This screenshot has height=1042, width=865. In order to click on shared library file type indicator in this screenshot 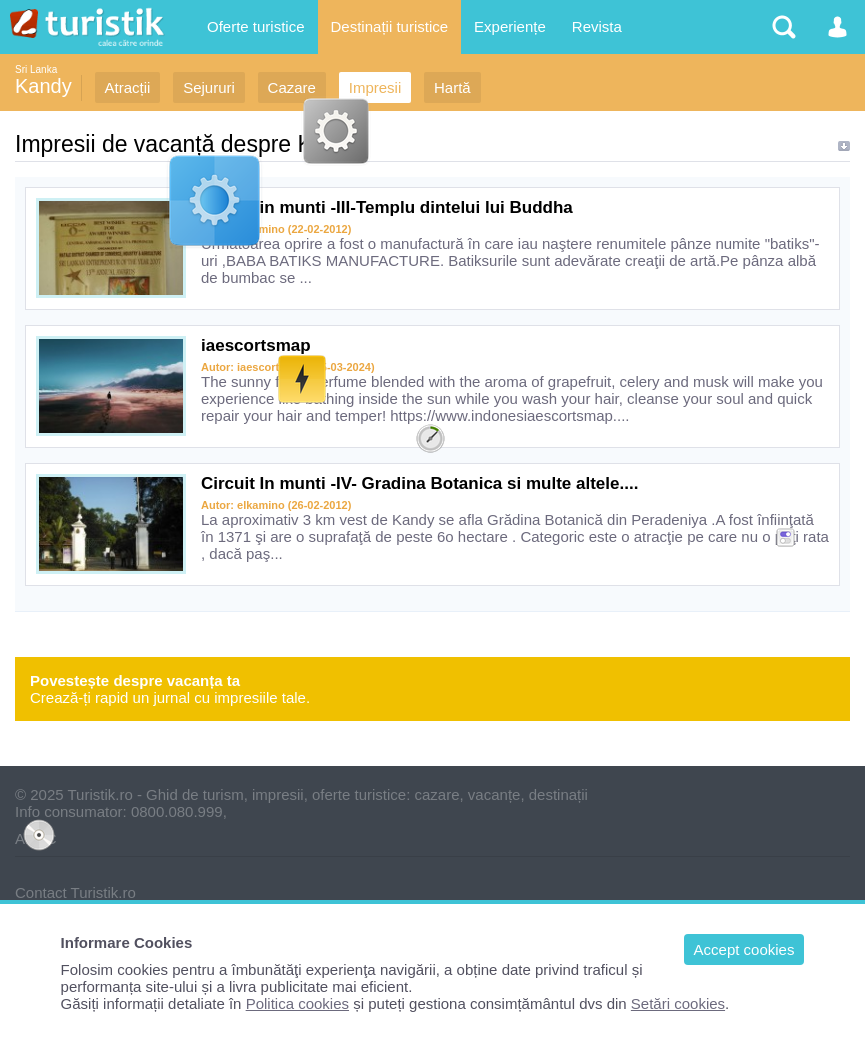, I will do `click(336, 131)`.